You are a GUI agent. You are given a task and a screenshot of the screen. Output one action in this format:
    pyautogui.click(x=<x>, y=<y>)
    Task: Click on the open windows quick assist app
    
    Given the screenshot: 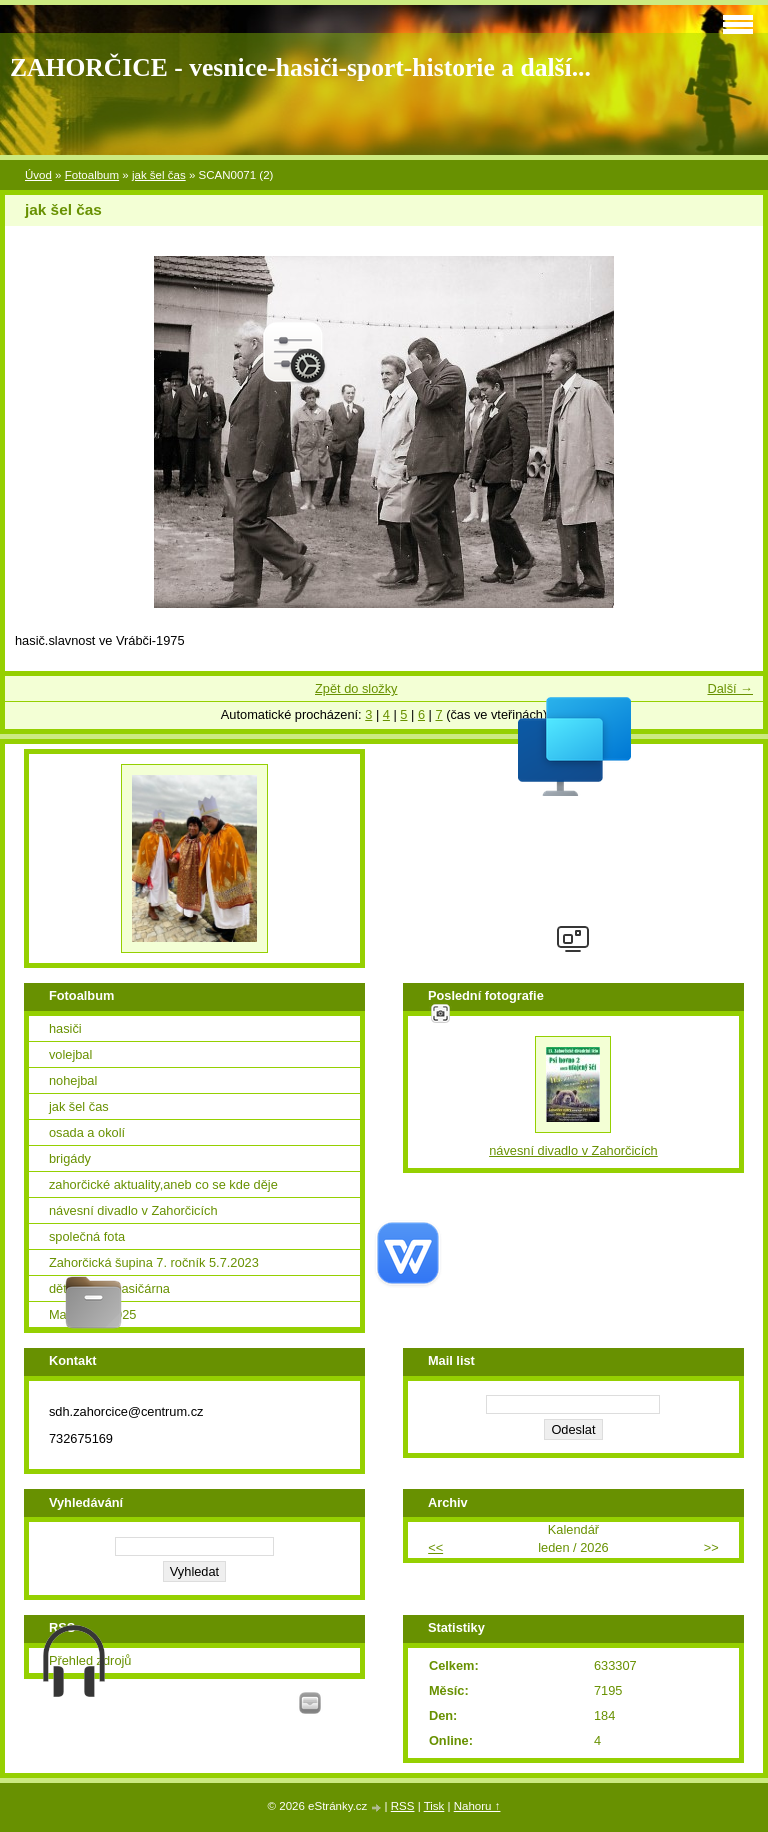 What is the action you would take?
    pyautogui.click(x=574, y=739)
    